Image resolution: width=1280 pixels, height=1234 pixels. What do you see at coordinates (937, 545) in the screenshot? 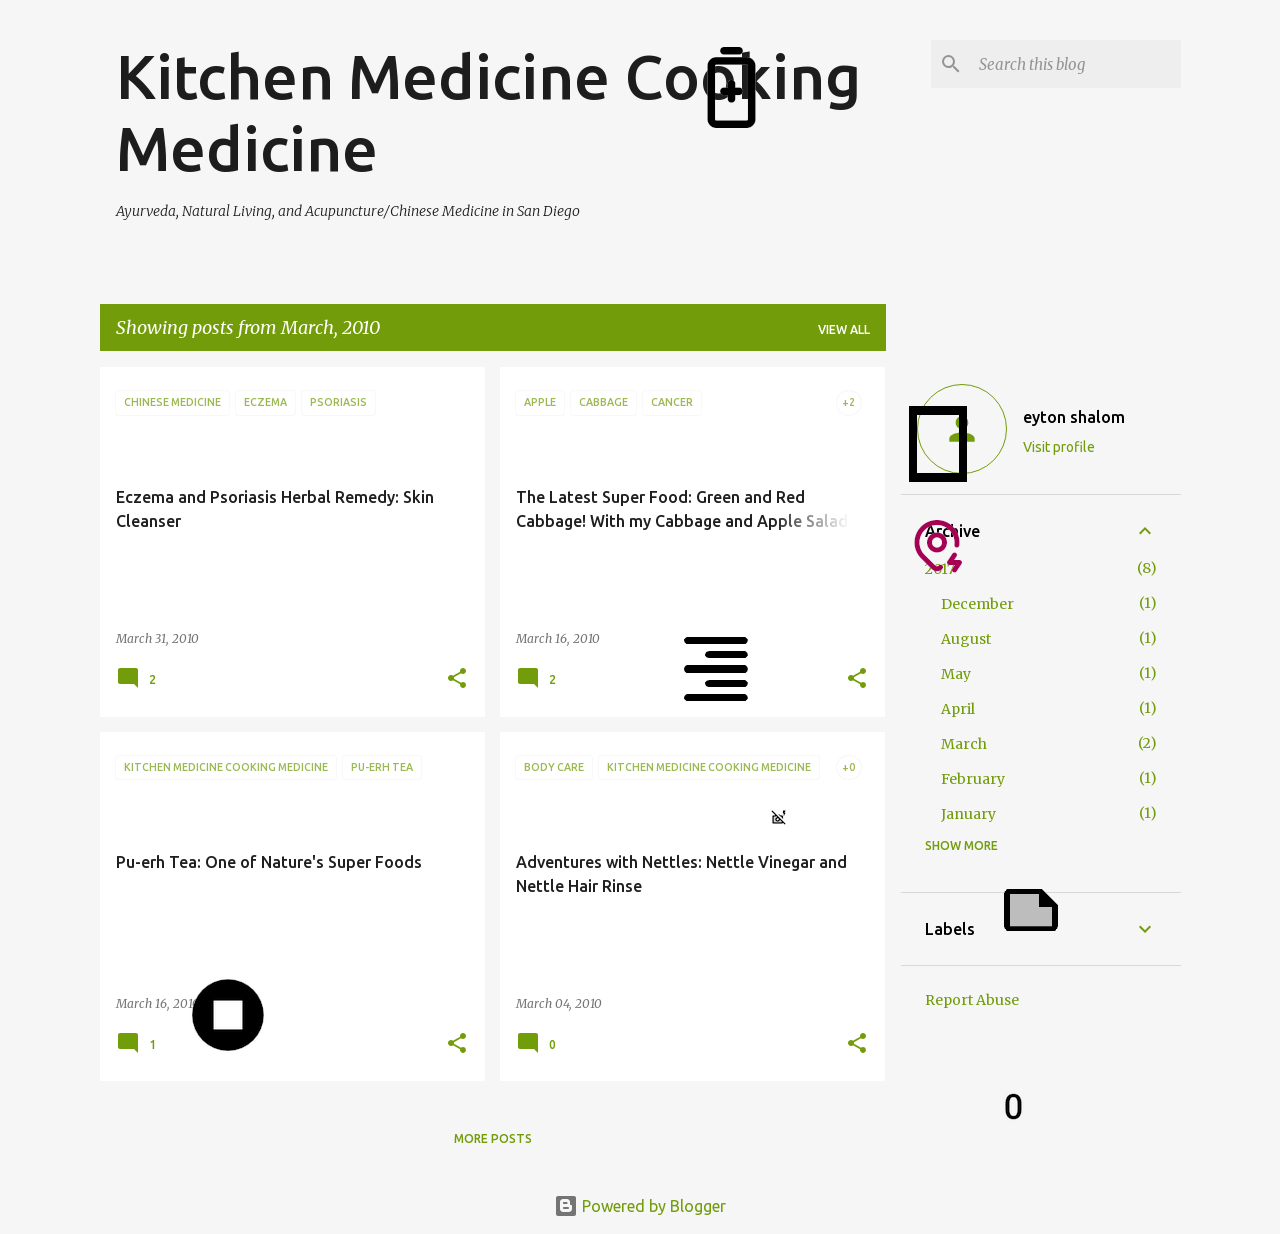
I see `enable fast or instant location tracking` at bounding box center [937, 545].